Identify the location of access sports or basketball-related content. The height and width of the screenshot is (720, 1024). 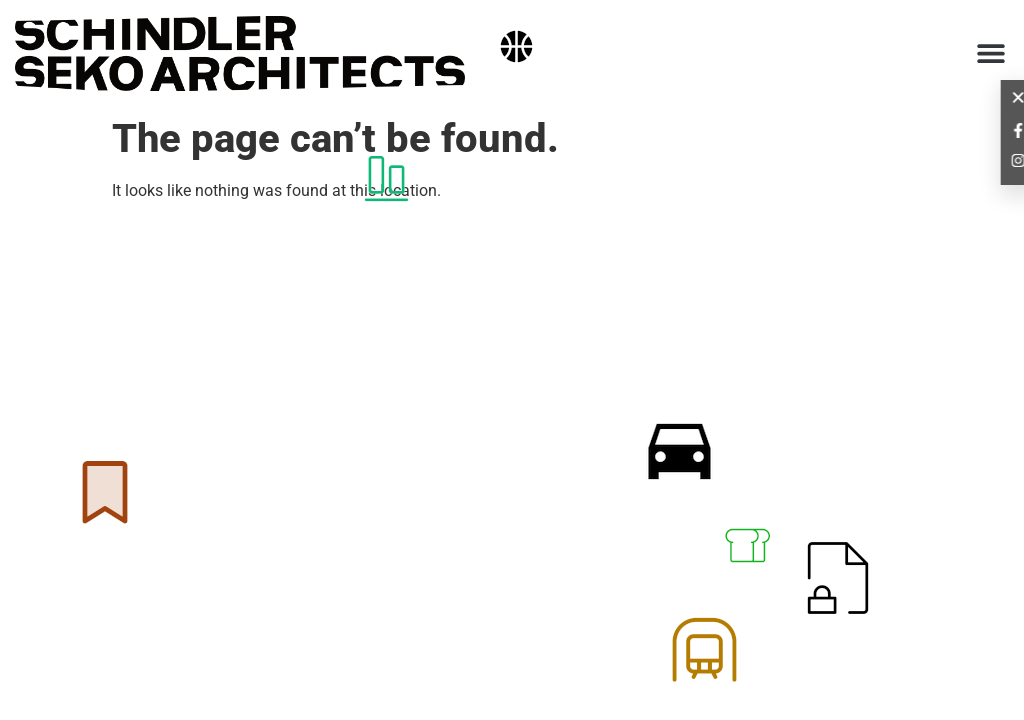
(516, 46).